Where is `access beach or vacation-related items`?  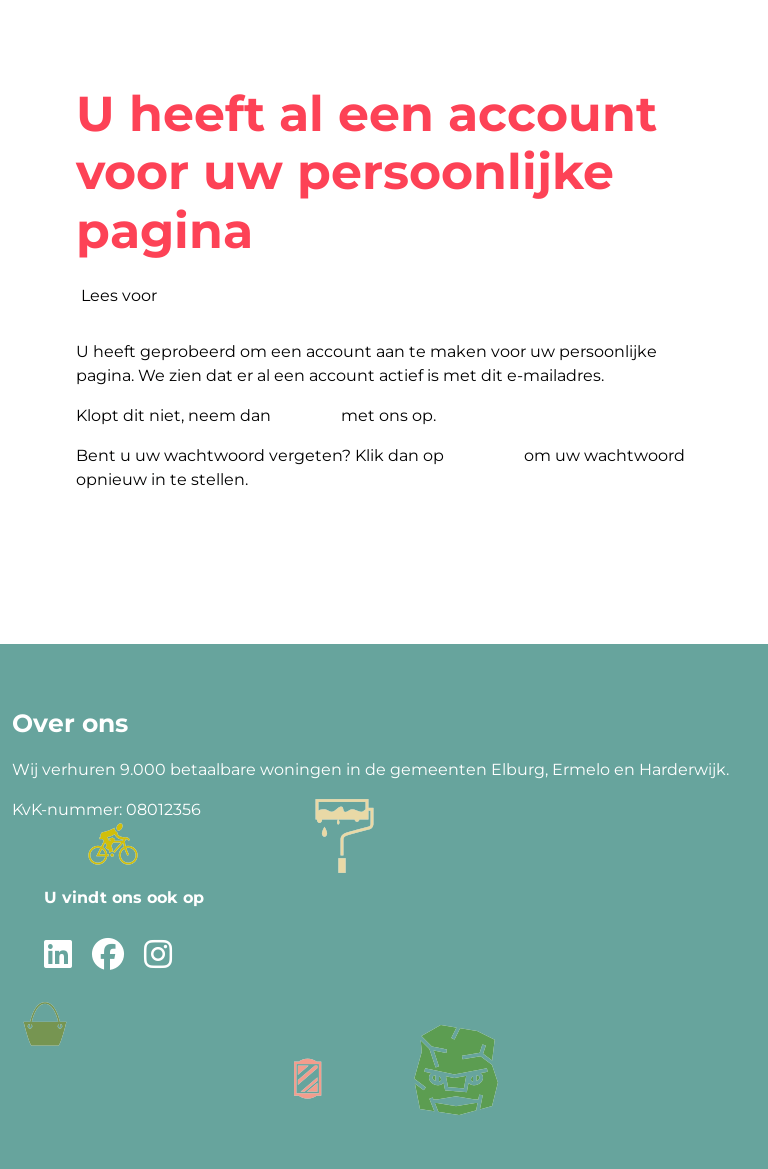
access beach or vacation-related items is located at coordinates (45, 1024).